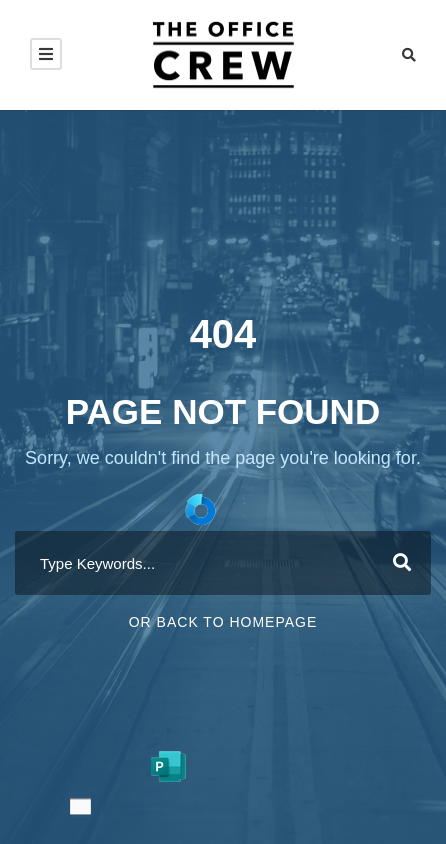 The height and width of the screenshot is (844, 446). What do you see at coordinates (80, 806) in the screenshot?
I see `open a new window` at bounding box center [80, 806].